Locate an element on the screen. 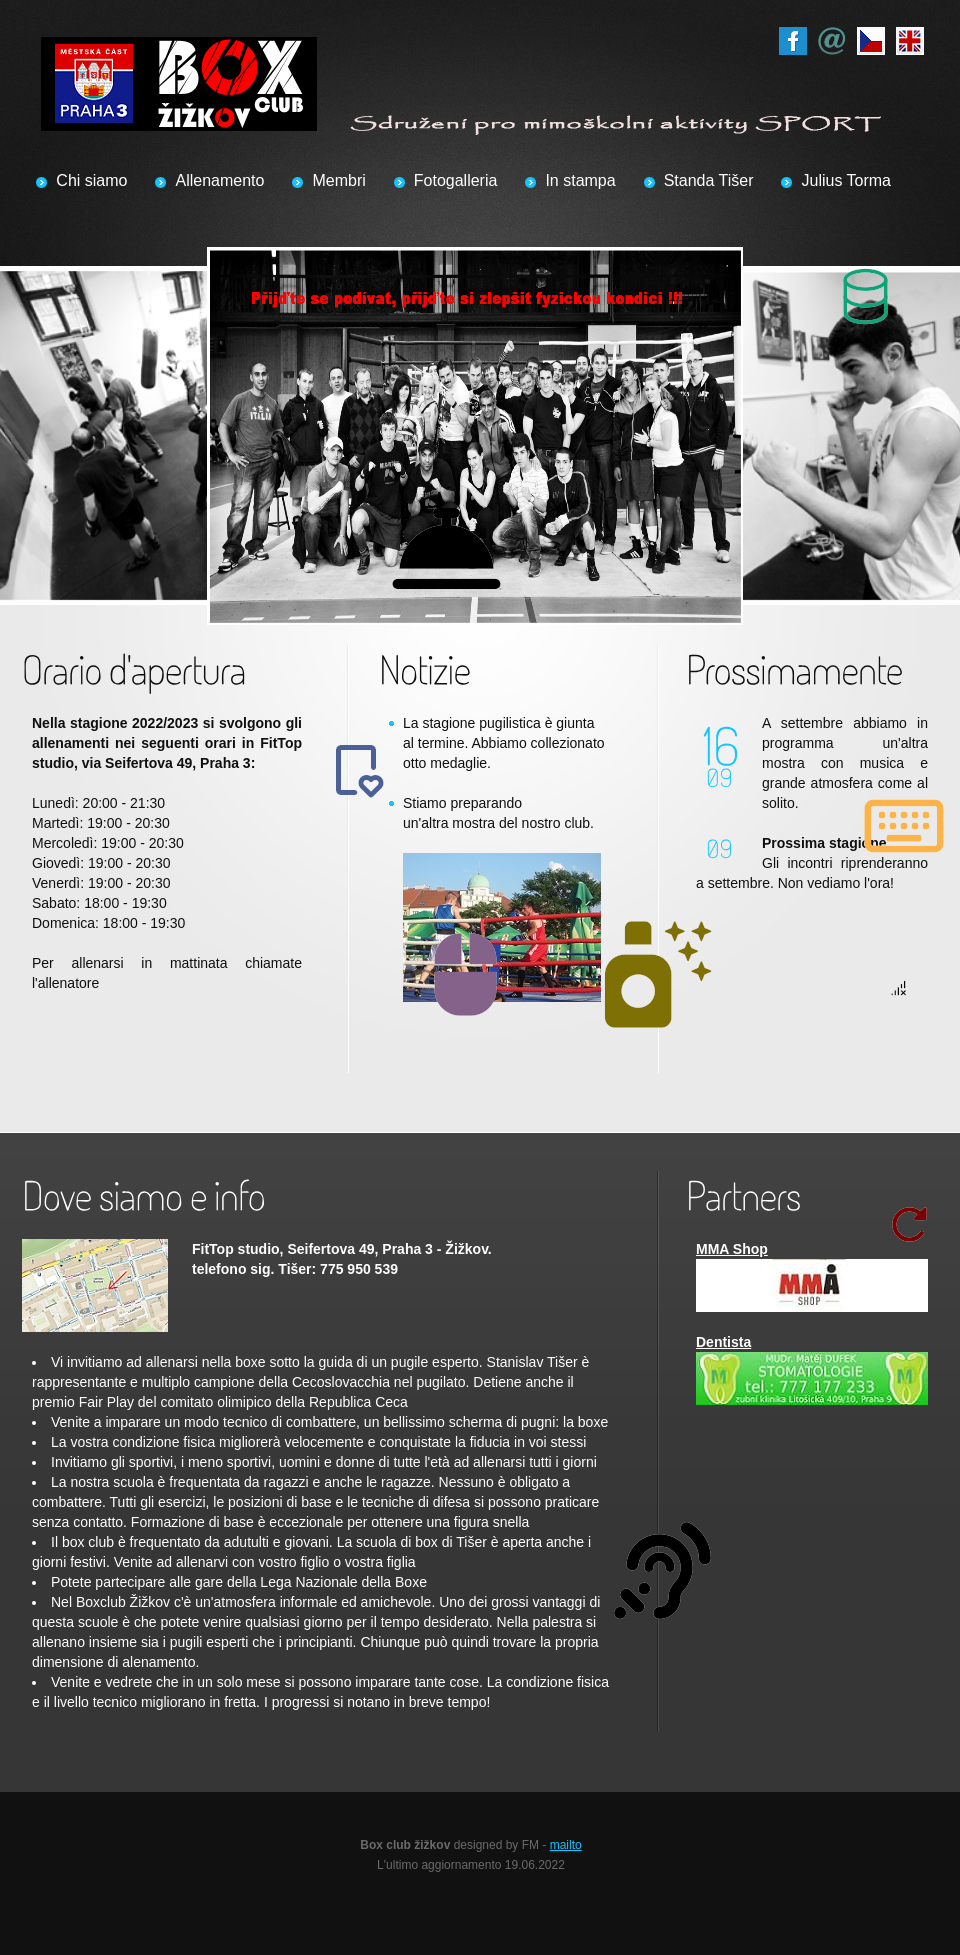  mouse input device indicator is located at coordinates (465, 974).